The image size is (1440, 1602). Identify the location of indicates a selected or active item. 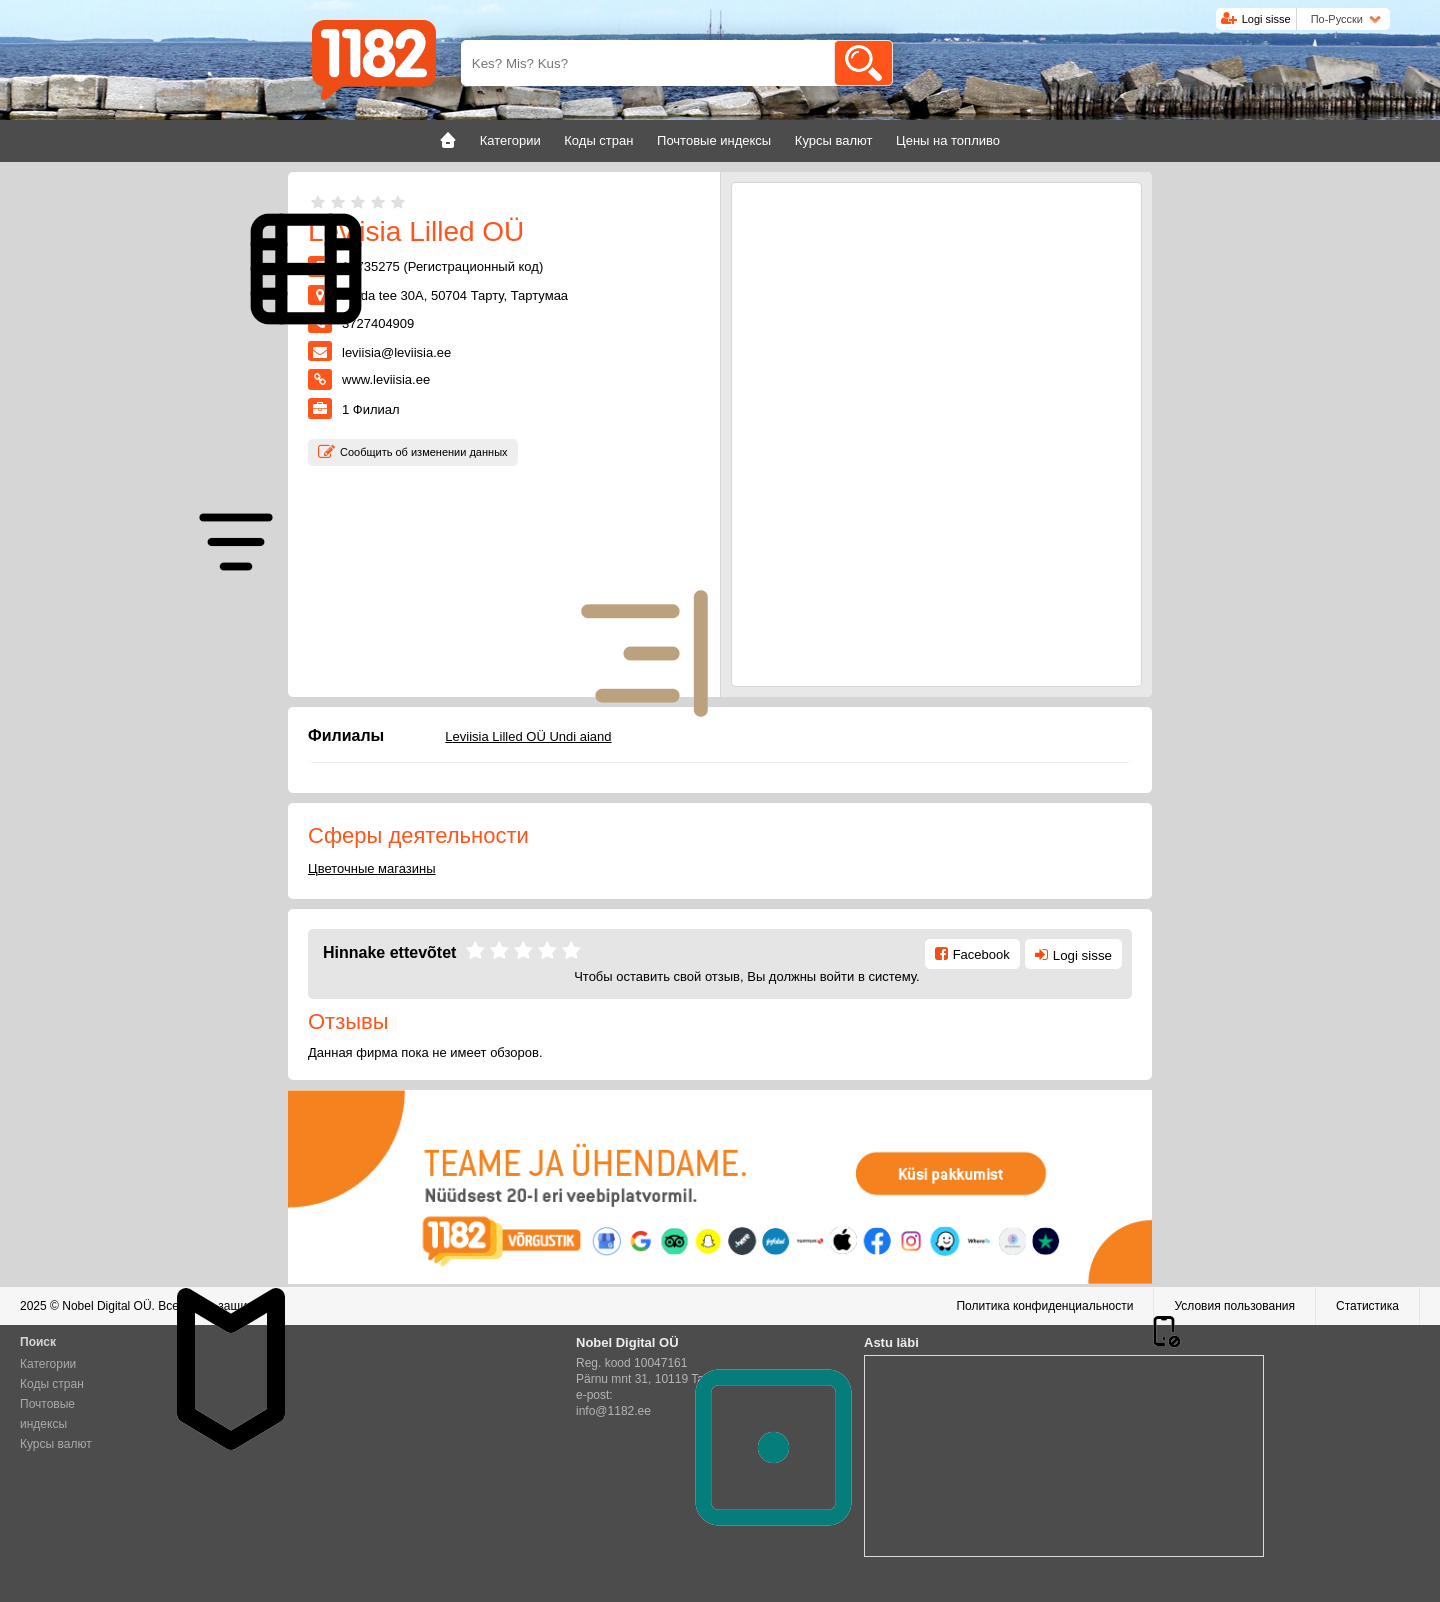
(773, 1447).